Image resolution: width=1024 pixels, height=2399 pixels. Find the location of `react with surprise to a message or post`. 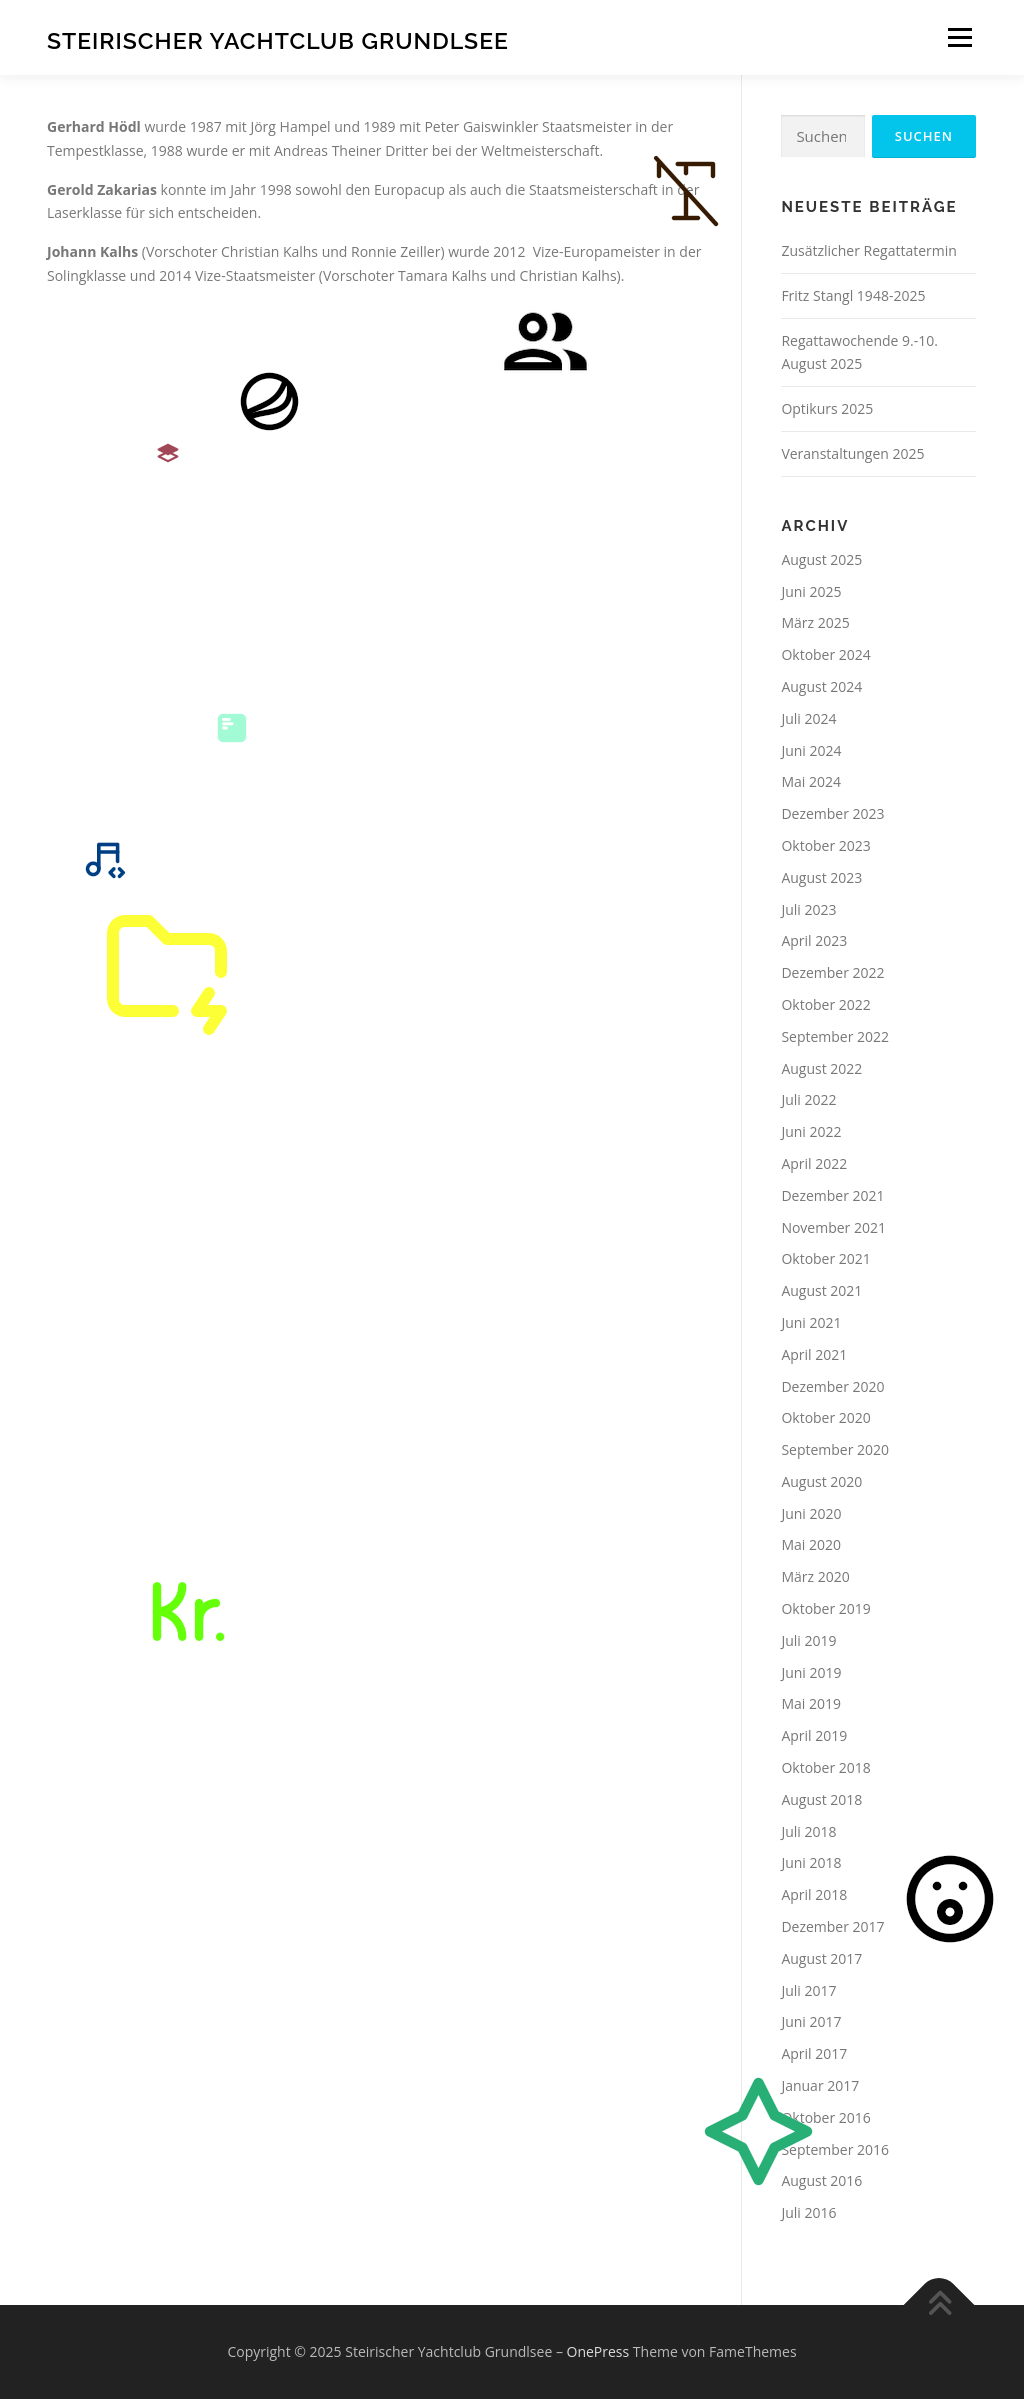

react with surprise to a message or post is located at coordinates (950, 1899).